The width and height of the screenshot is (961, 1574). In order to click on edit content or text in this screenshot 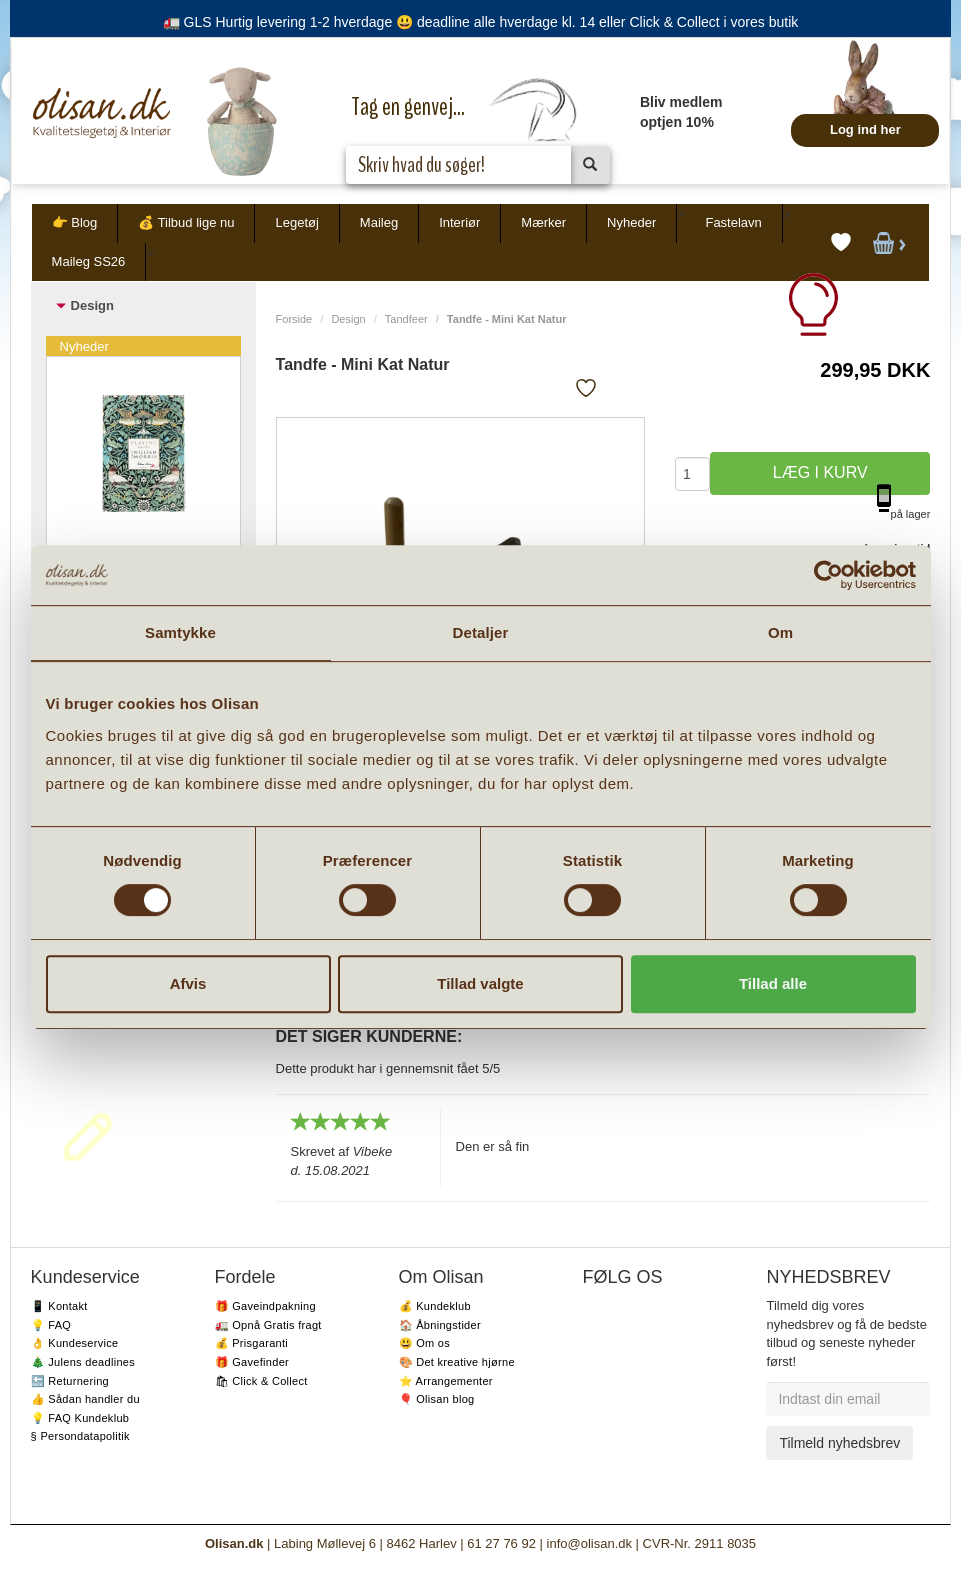, I will do `click(89, 1136)`.